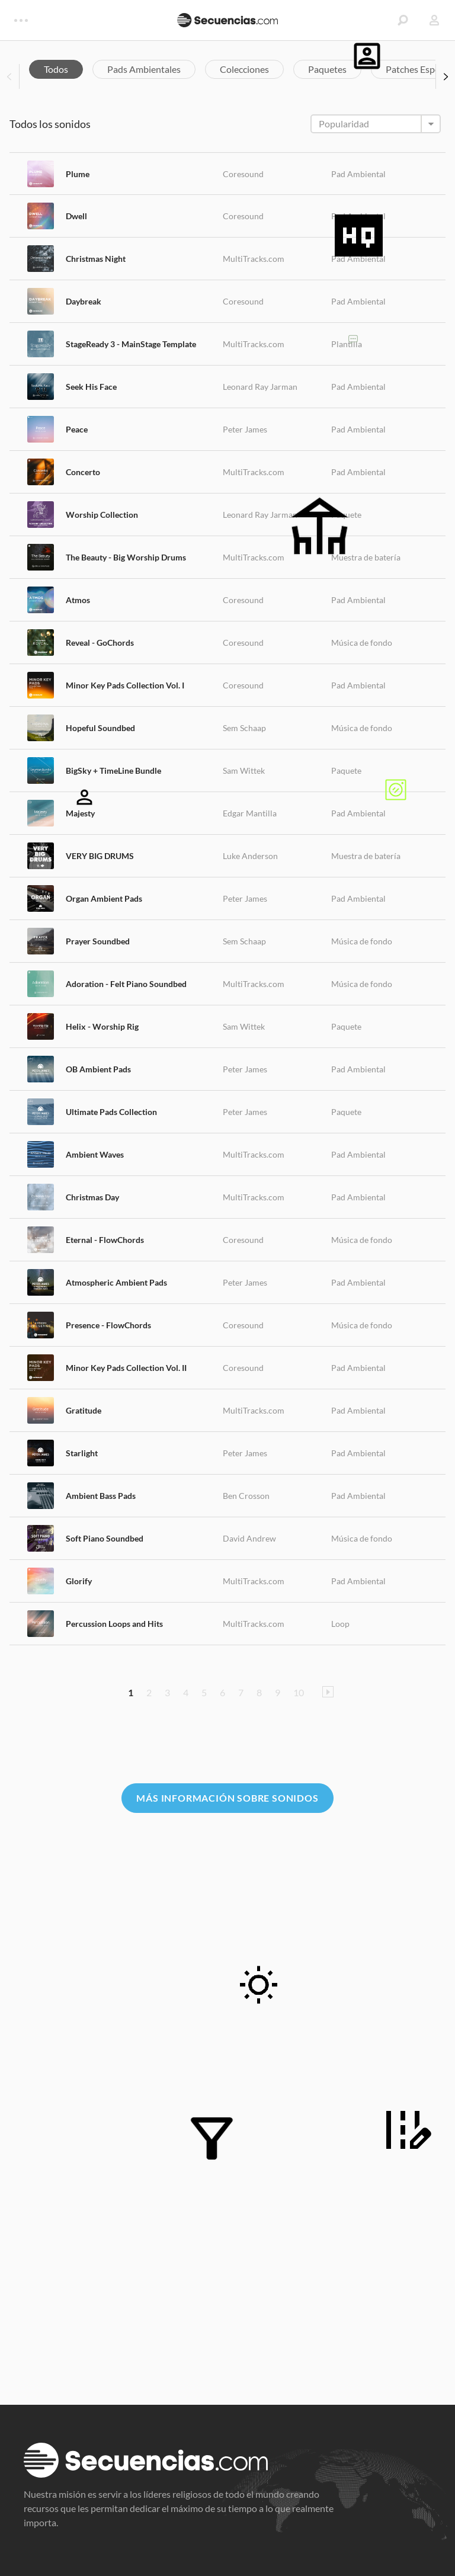 Image resolution: width=455 pixels, height=2576 pixels. What do you see at coordinates (212, 2138) in the screenshot?
I see `filter or sort content` at bounding box center [212, 2138].